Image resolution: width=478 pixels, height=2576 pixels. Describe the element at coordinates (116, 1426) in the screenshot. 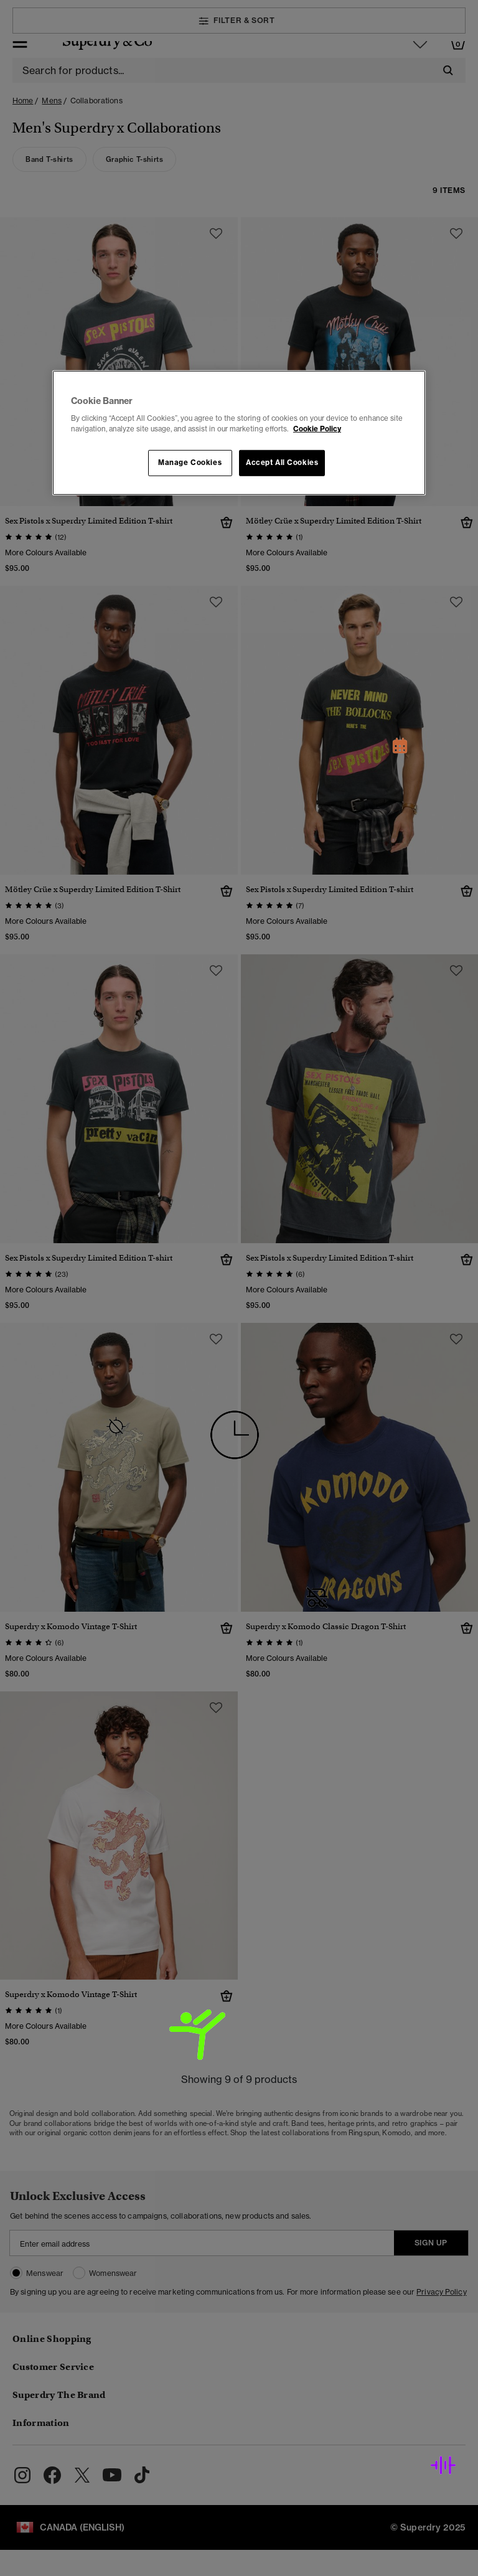

I see `location services disabled` at that location.